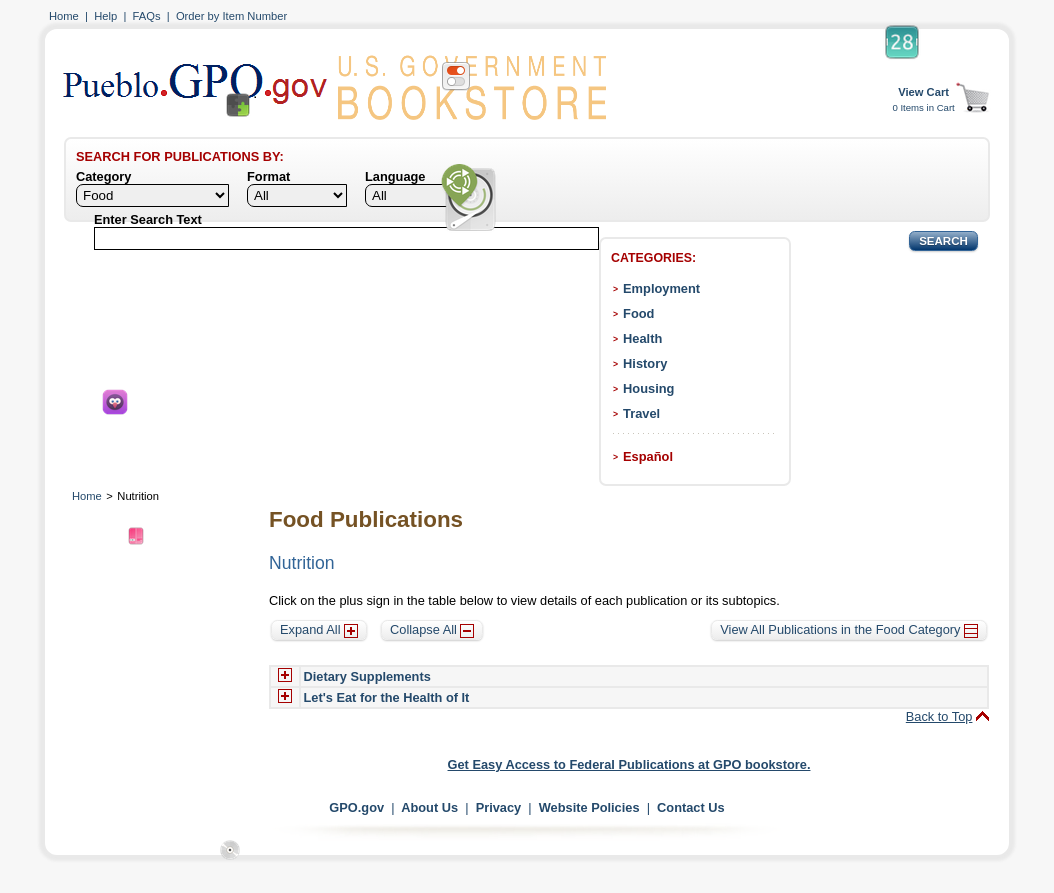  What do you see at coordinates (136, 536) in the screenshot?
I see `a debian software package file` at bounding box center [136, 536].